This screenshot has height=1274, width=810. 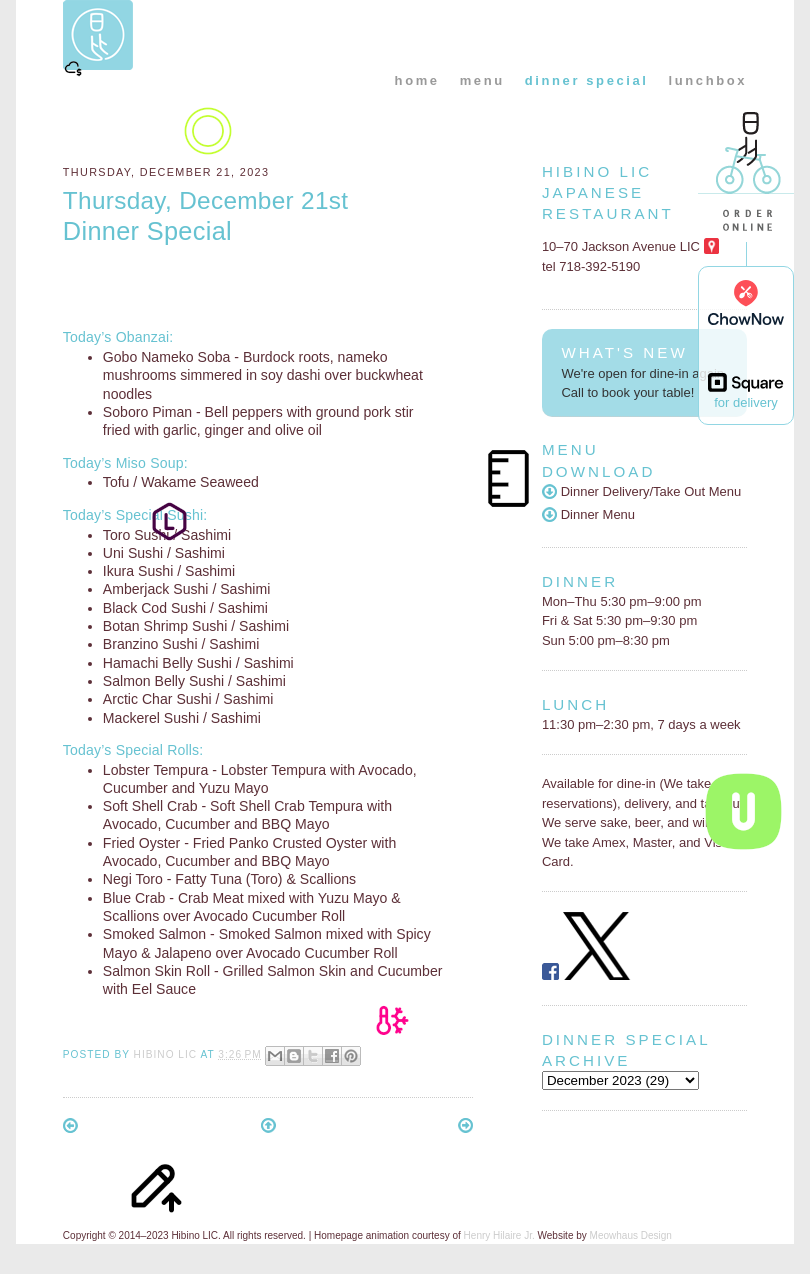 What do you see at coordinates (508, 478) in the screenshot?
I see `view or edit measurement units` at bounding box center [508, 478].